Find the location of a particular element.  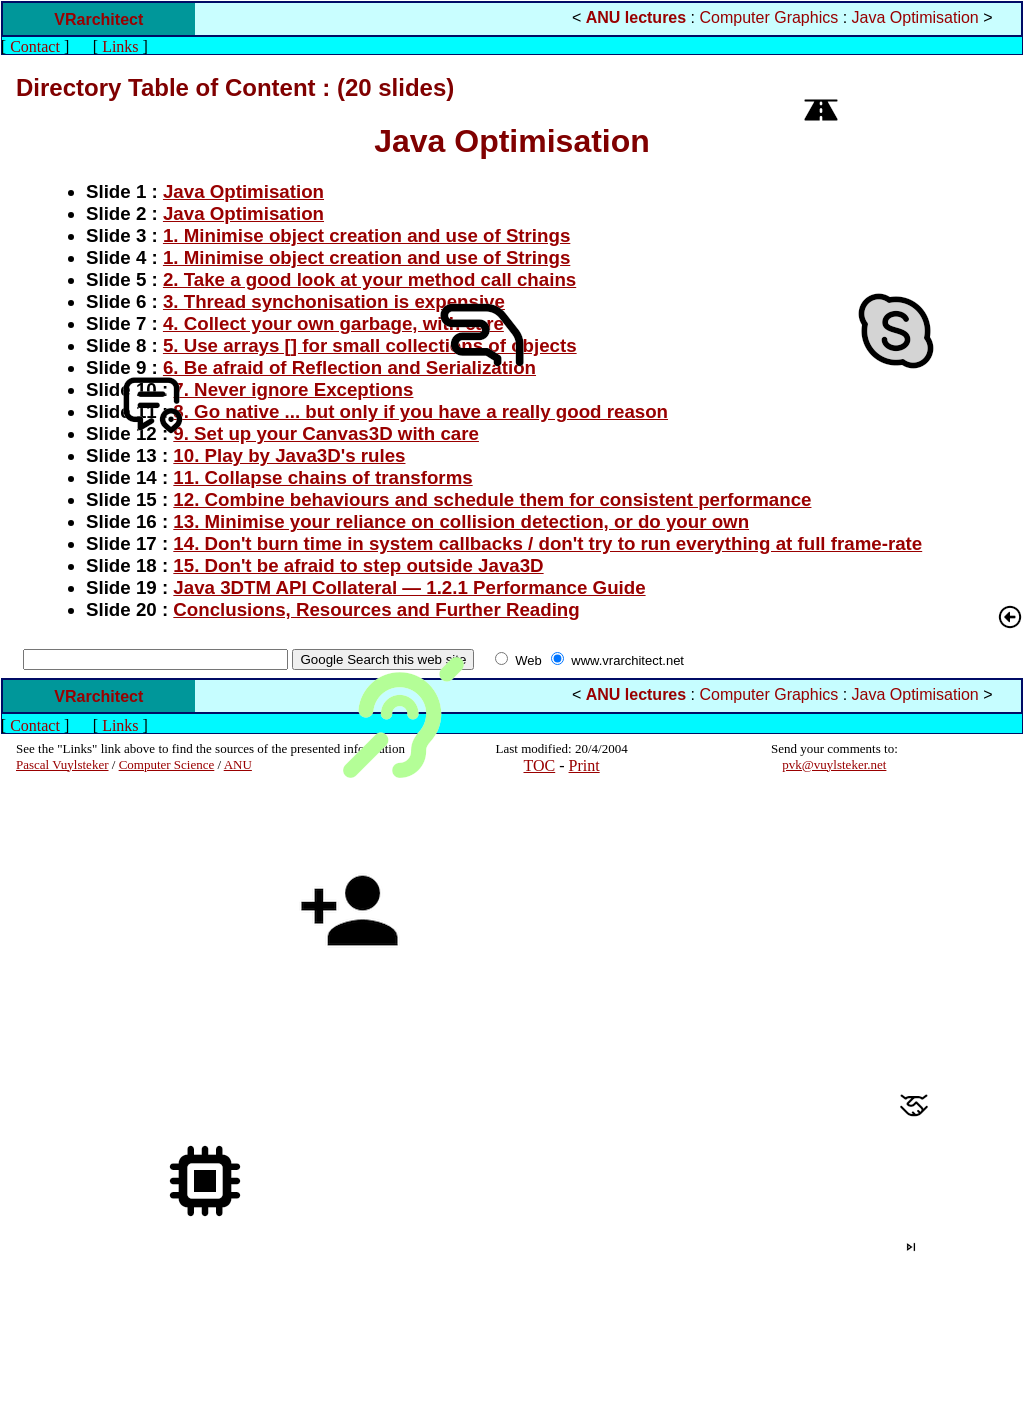

lizard gesture in rock-paper-scissors-lizard-spock game is located at coordinates (482, 335).